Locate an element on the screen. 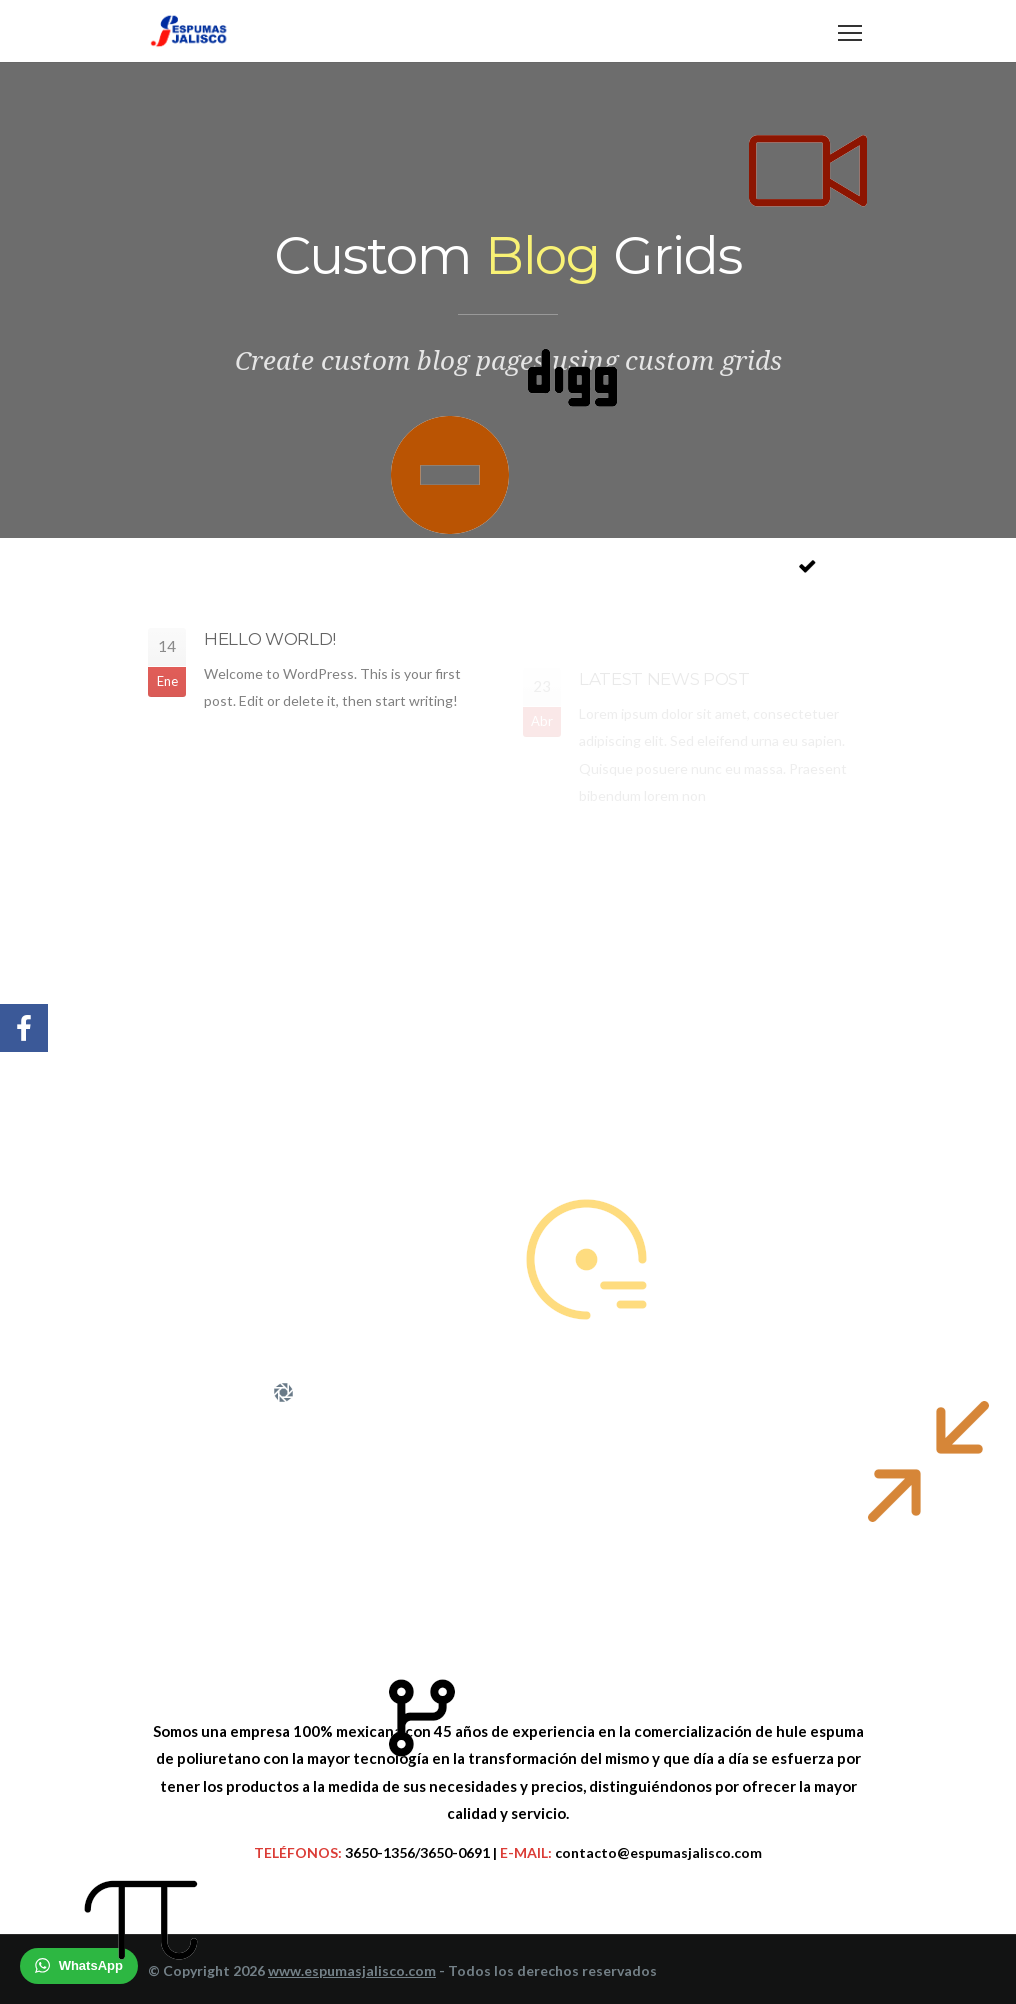 The width and height of the screenshot is (1016, 2004). adjust camera aperture settings is located at coordinates (283, 1392).